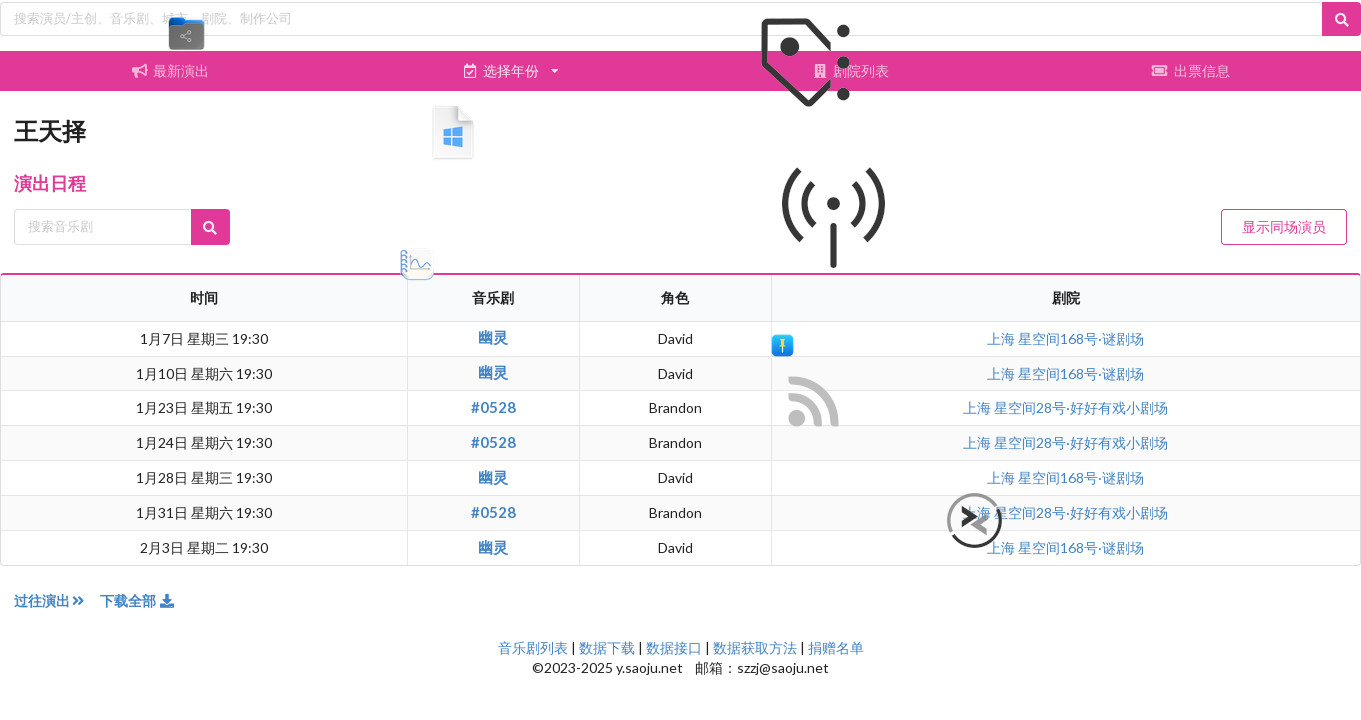  Describe the element at coordinates (186, 33) in the screenshot. I see `open your public shared folder` at that location.